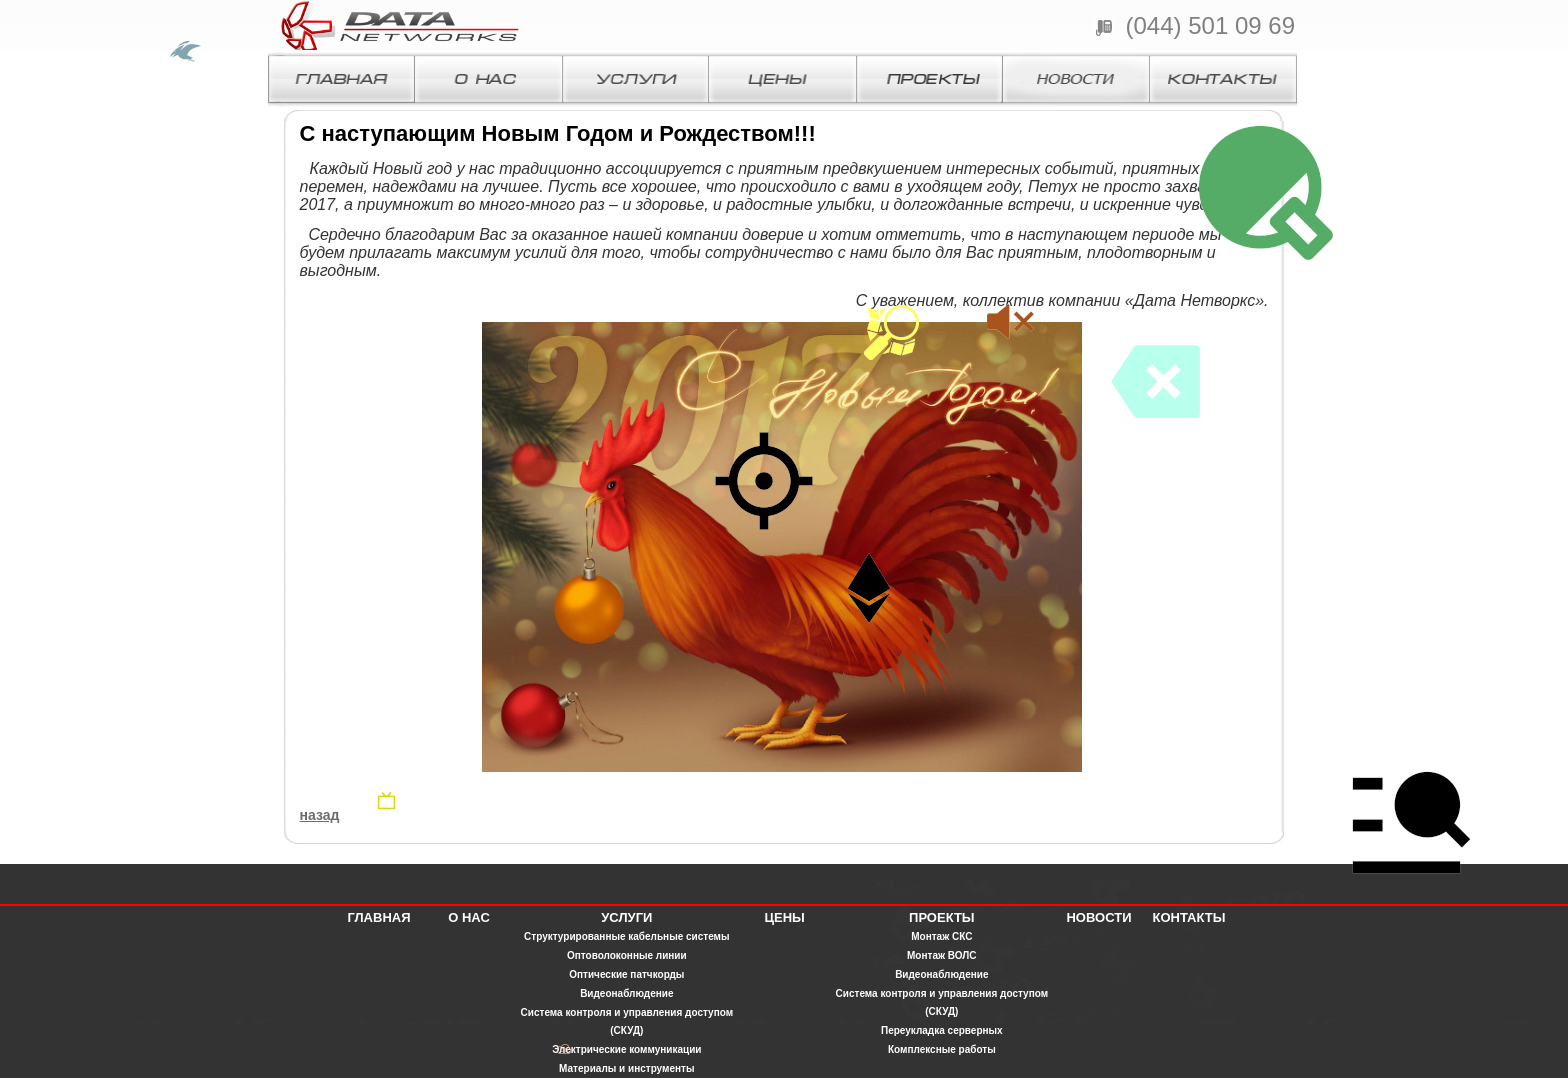  What do you see at coordinates (1159, 381) in the screenshot?
I see `delete previous character or backspace` at bounding box center [1159, 381].